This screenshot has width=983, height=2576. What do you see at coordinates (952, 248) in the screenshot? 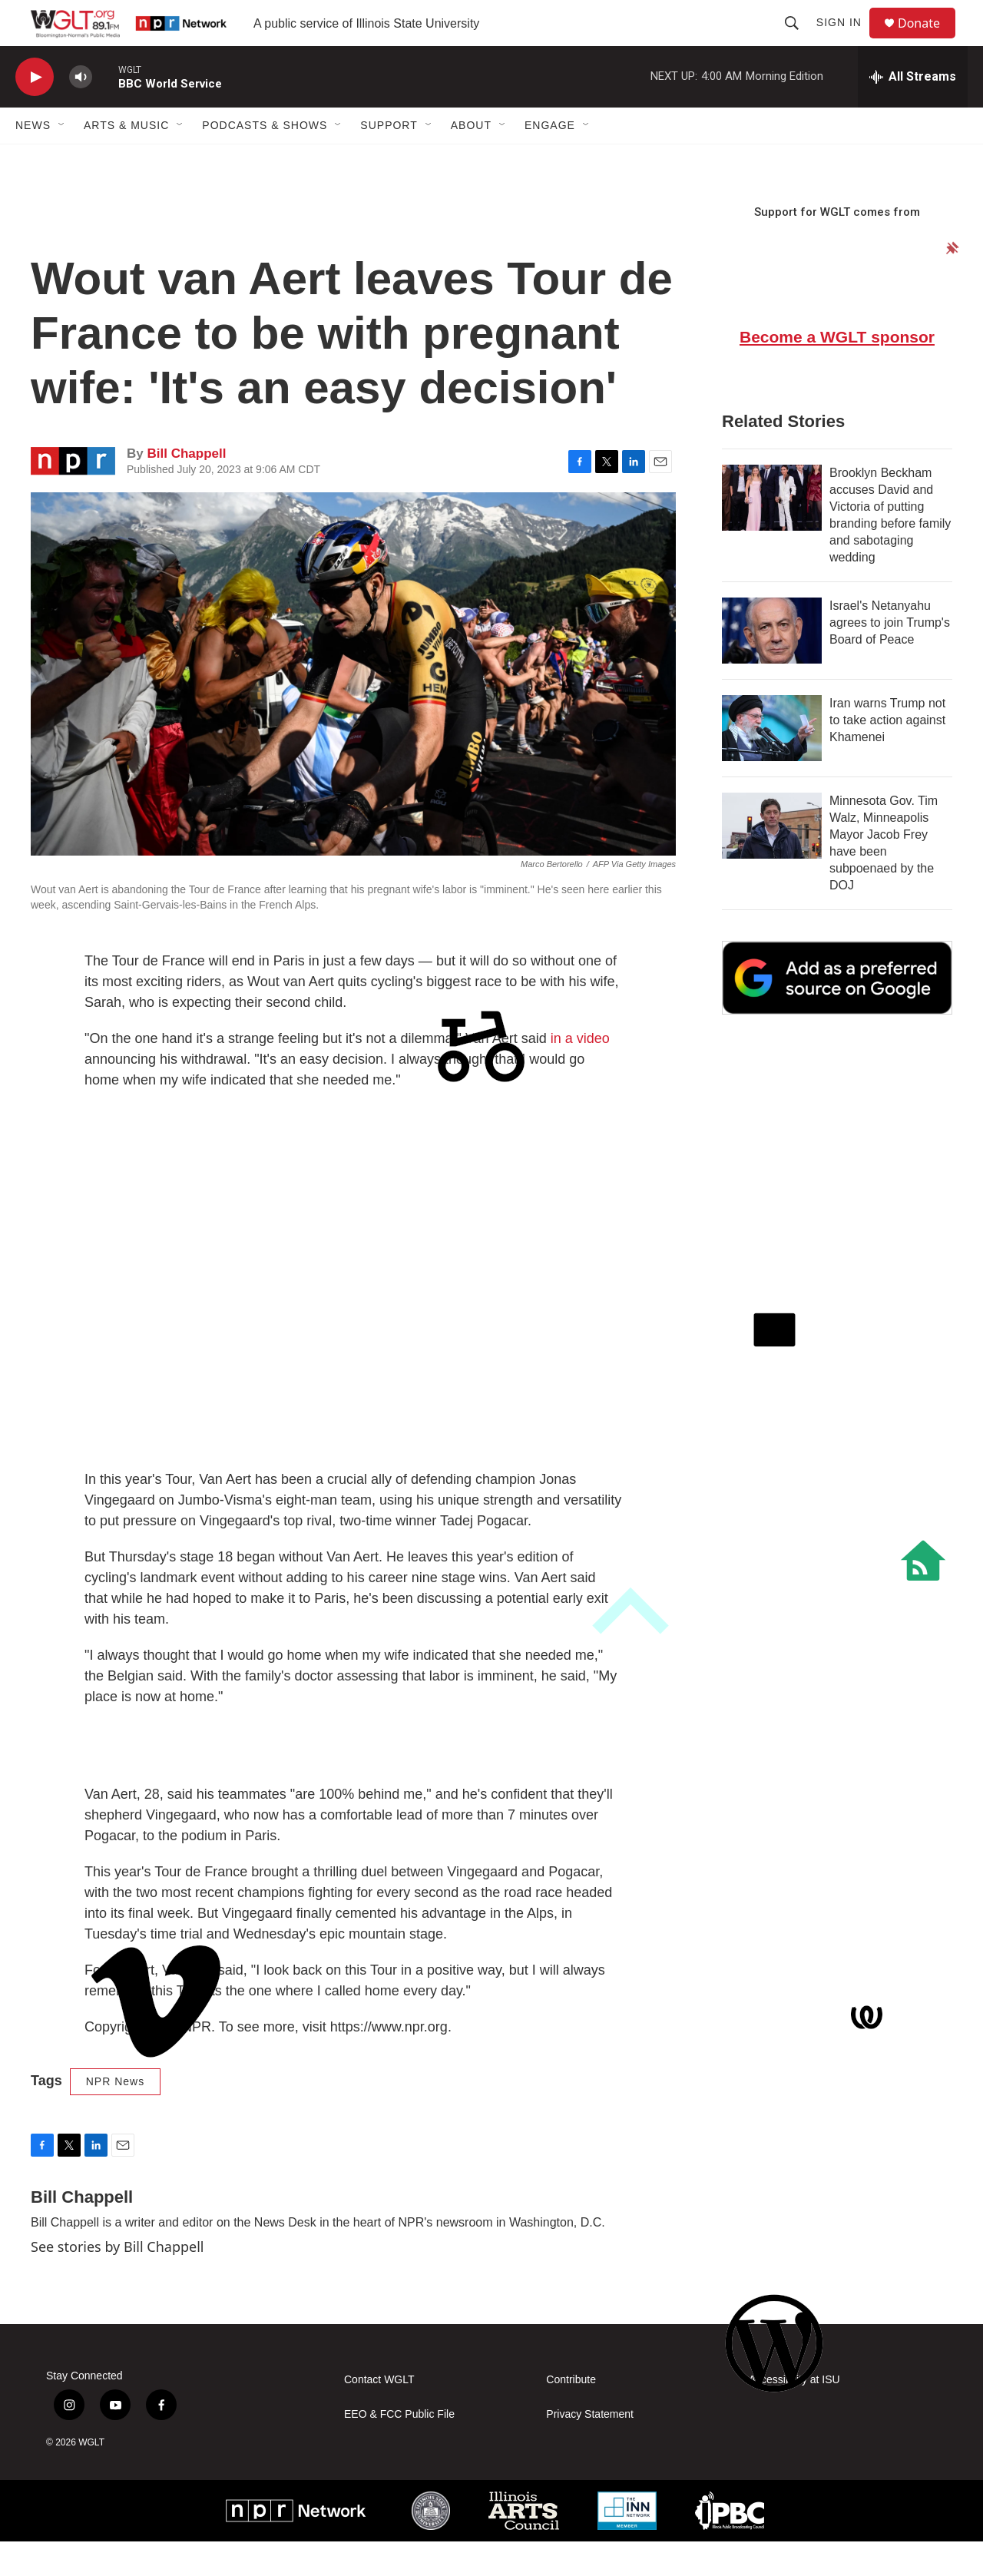
I see `unpin a saved location` at bounding box center [952, 248].